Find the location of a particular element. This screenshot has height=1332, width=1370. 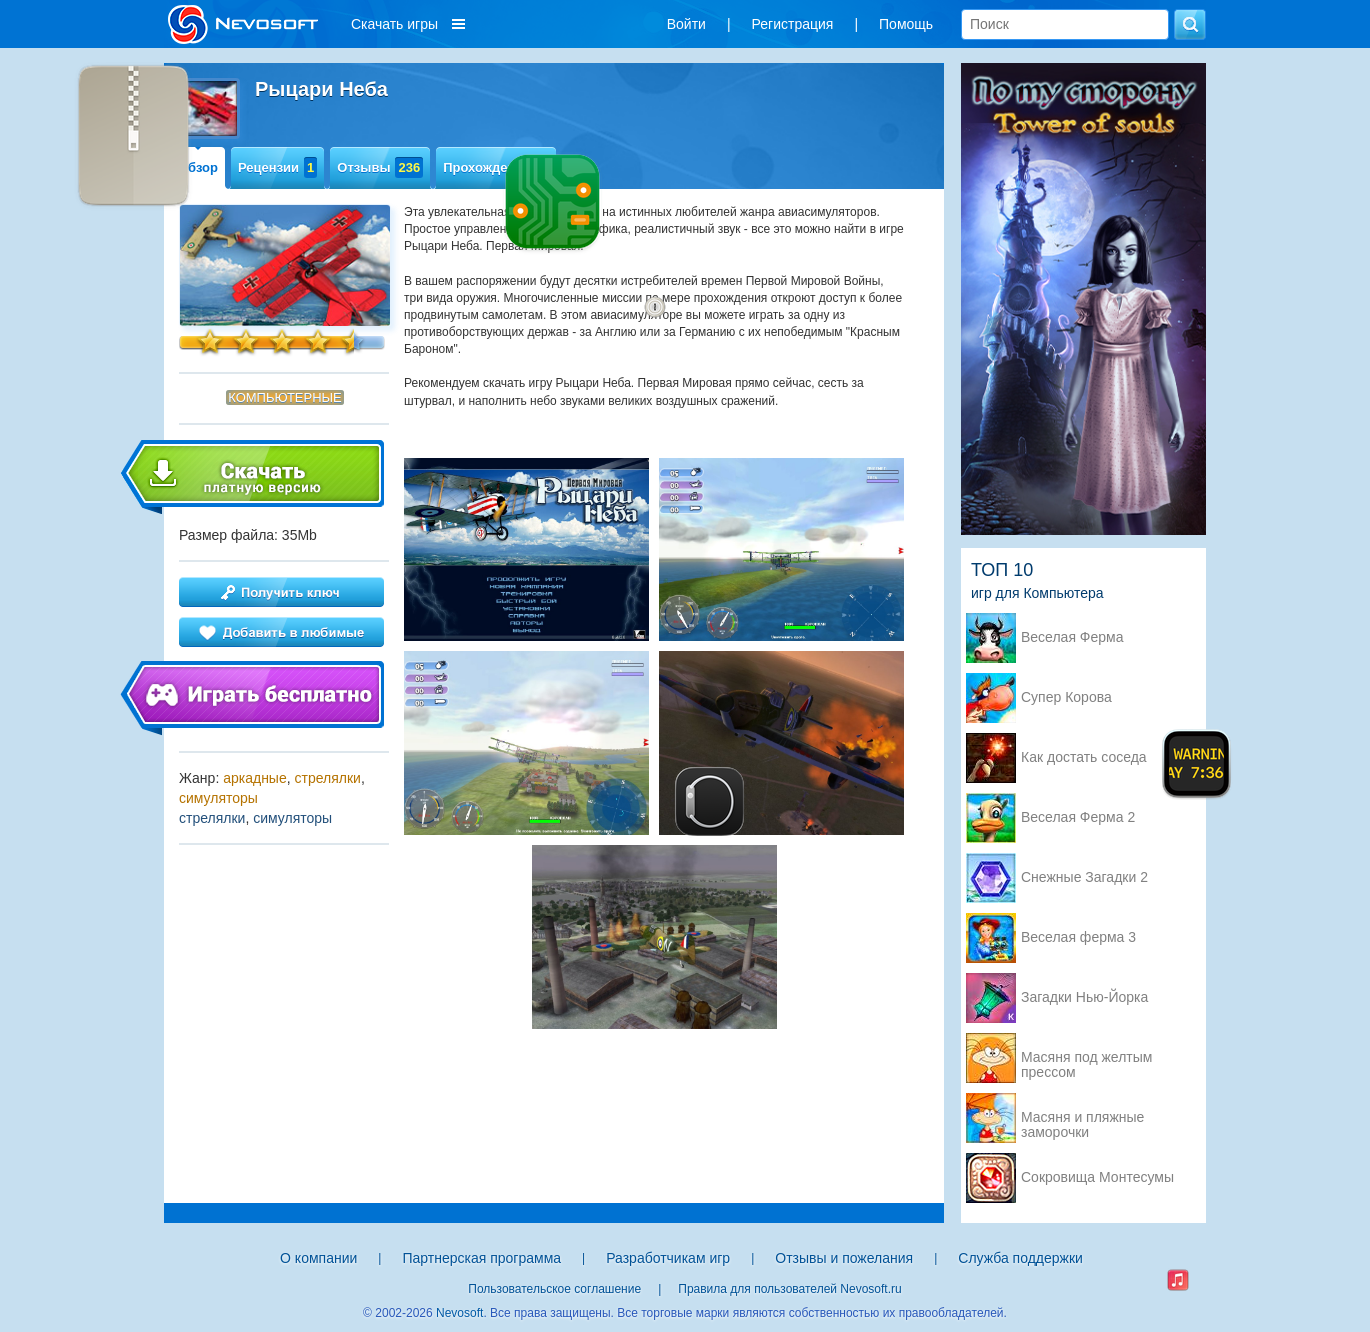

open the passwords app is located at coordinates (655, 307).